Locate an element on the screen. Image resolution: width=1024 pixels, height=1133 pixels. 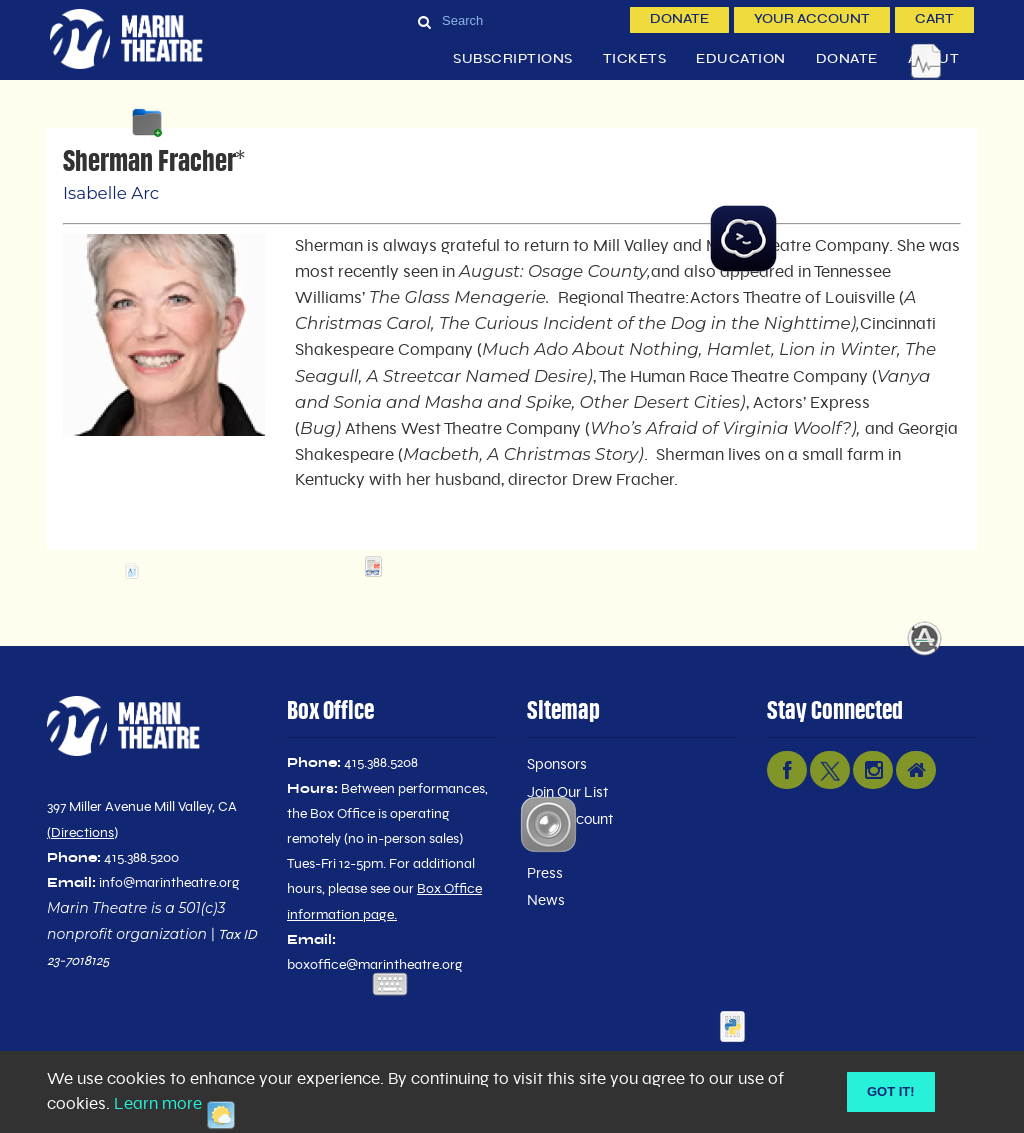
open keyboard settings is located at coordinates (390, 984).